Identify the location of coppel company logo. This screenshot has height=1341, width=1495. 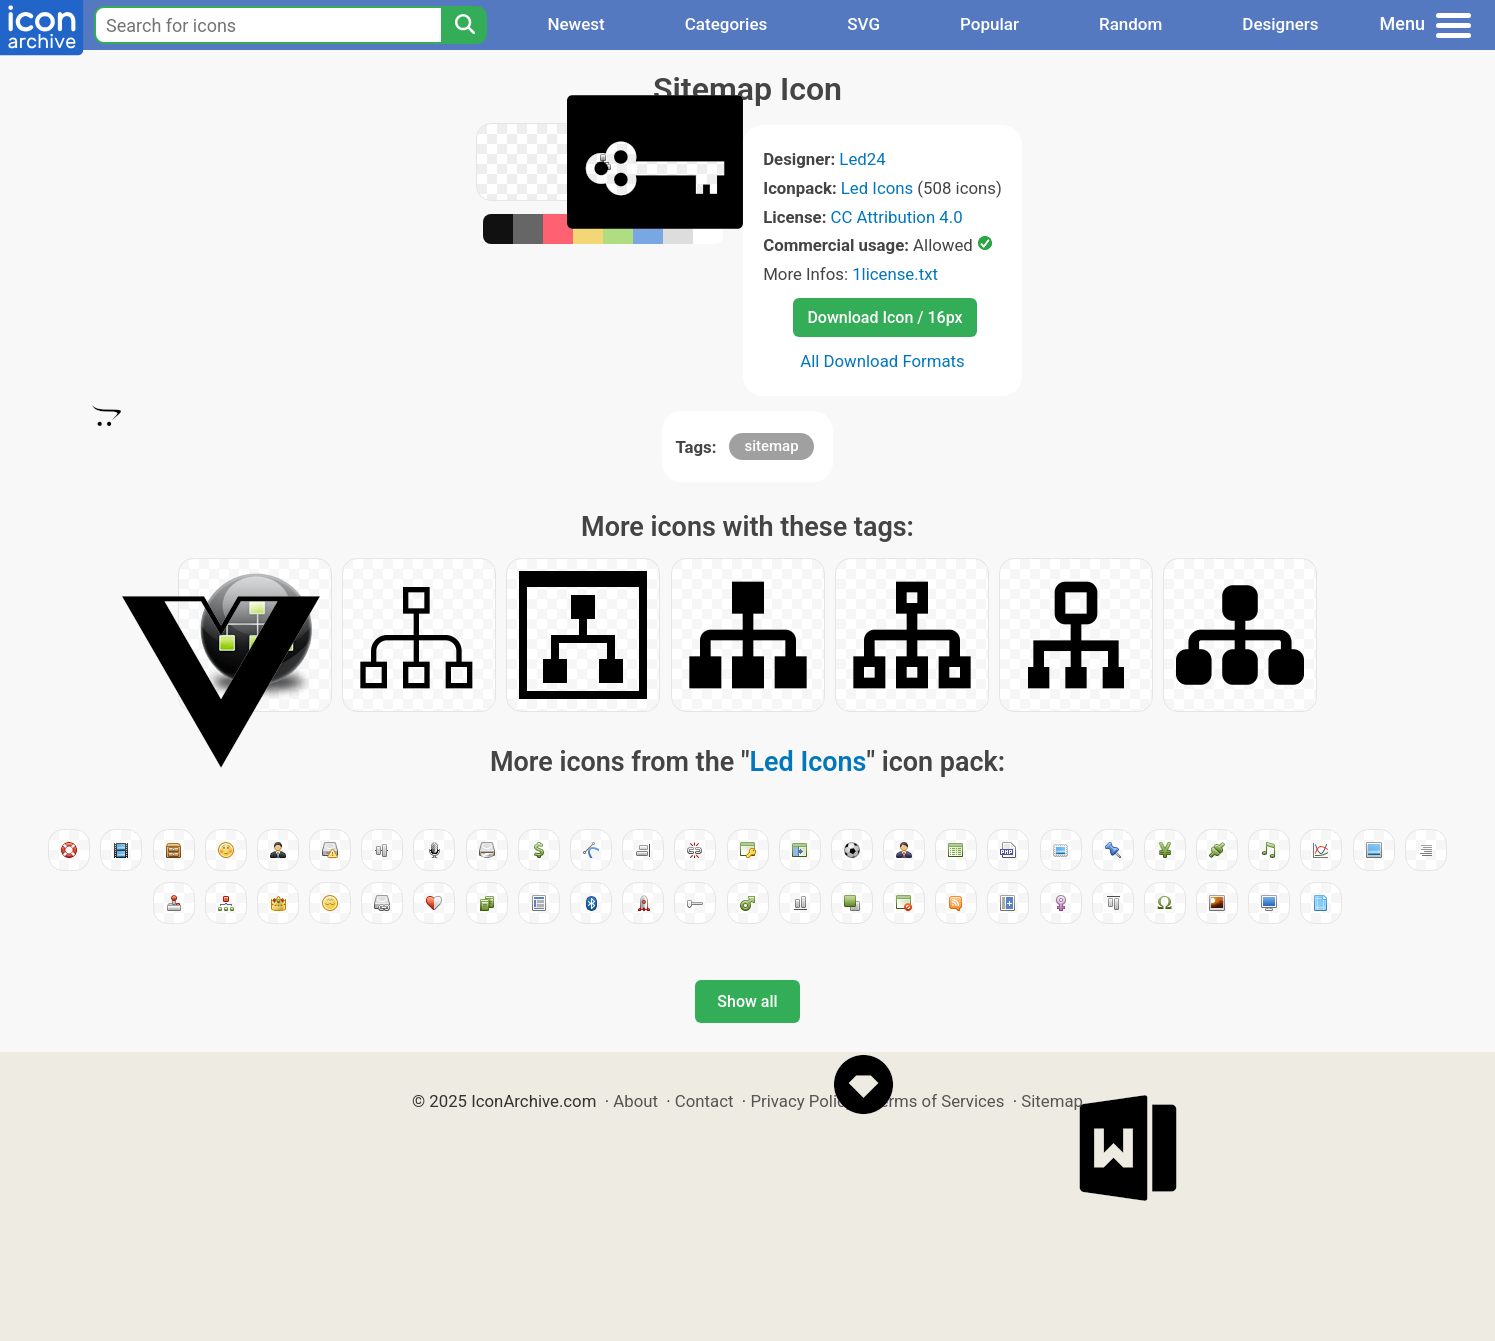
(655, 162).